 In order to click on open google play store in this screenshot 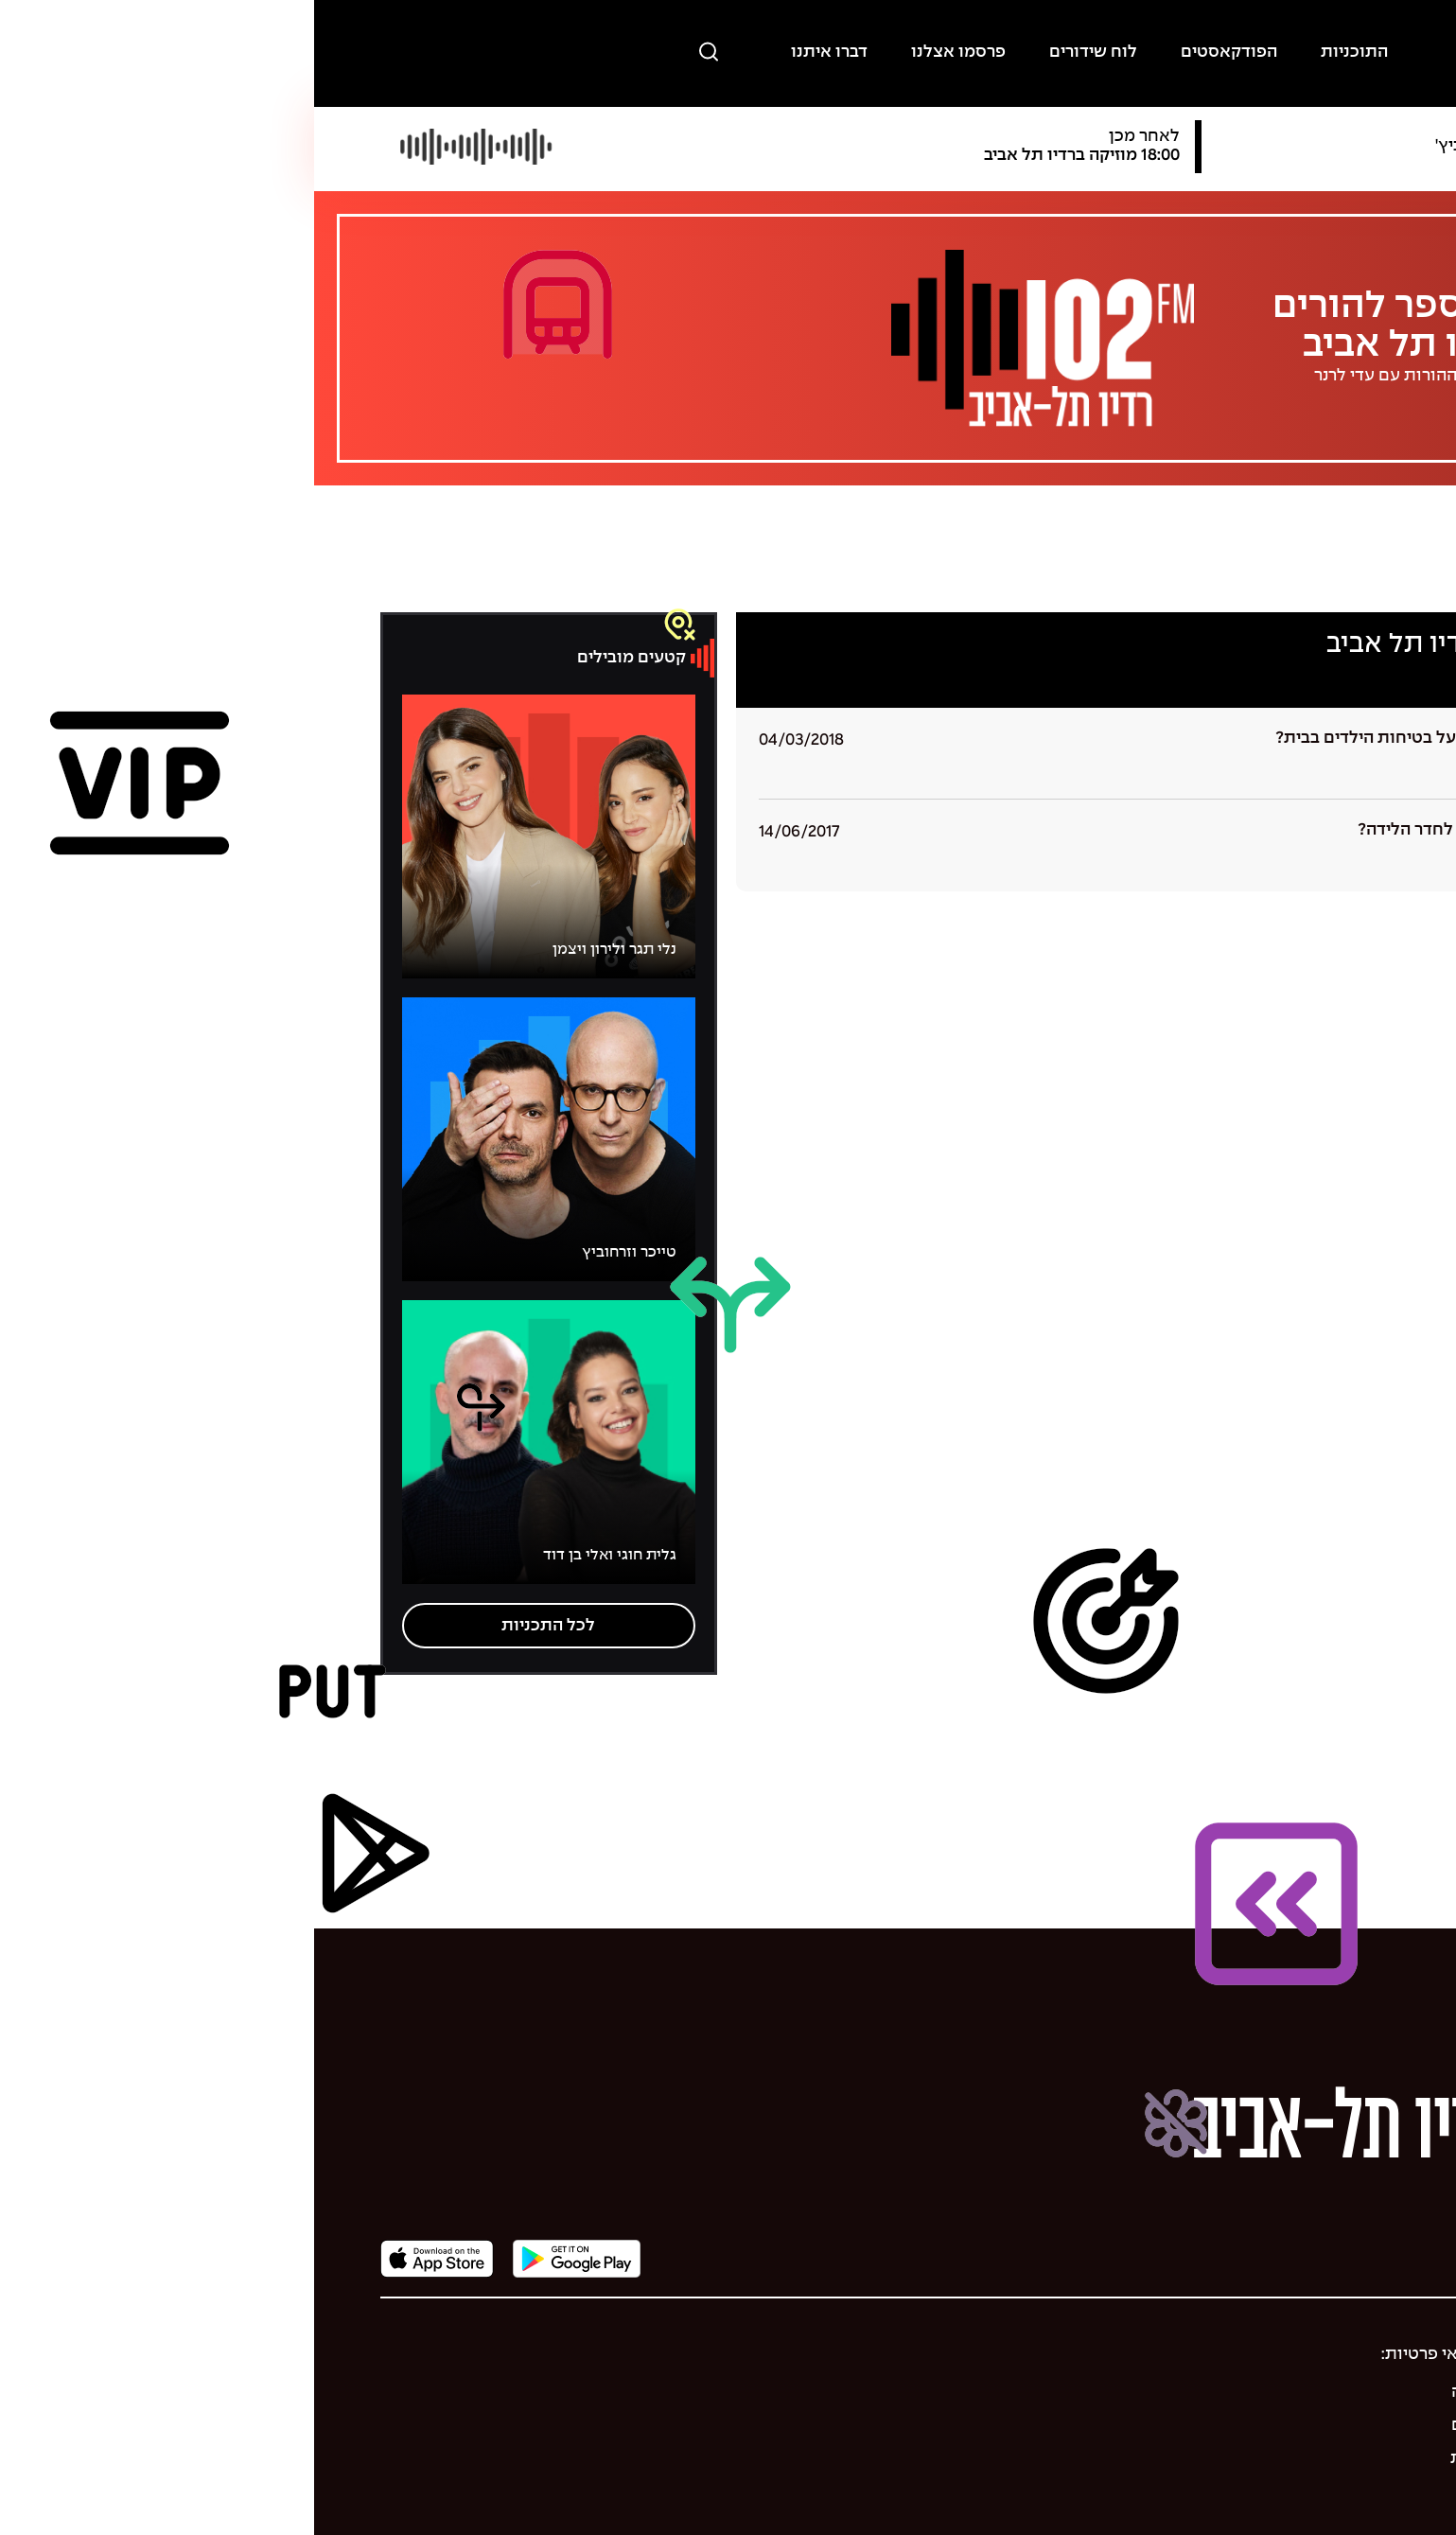, I will do `click(376, 1853)`.